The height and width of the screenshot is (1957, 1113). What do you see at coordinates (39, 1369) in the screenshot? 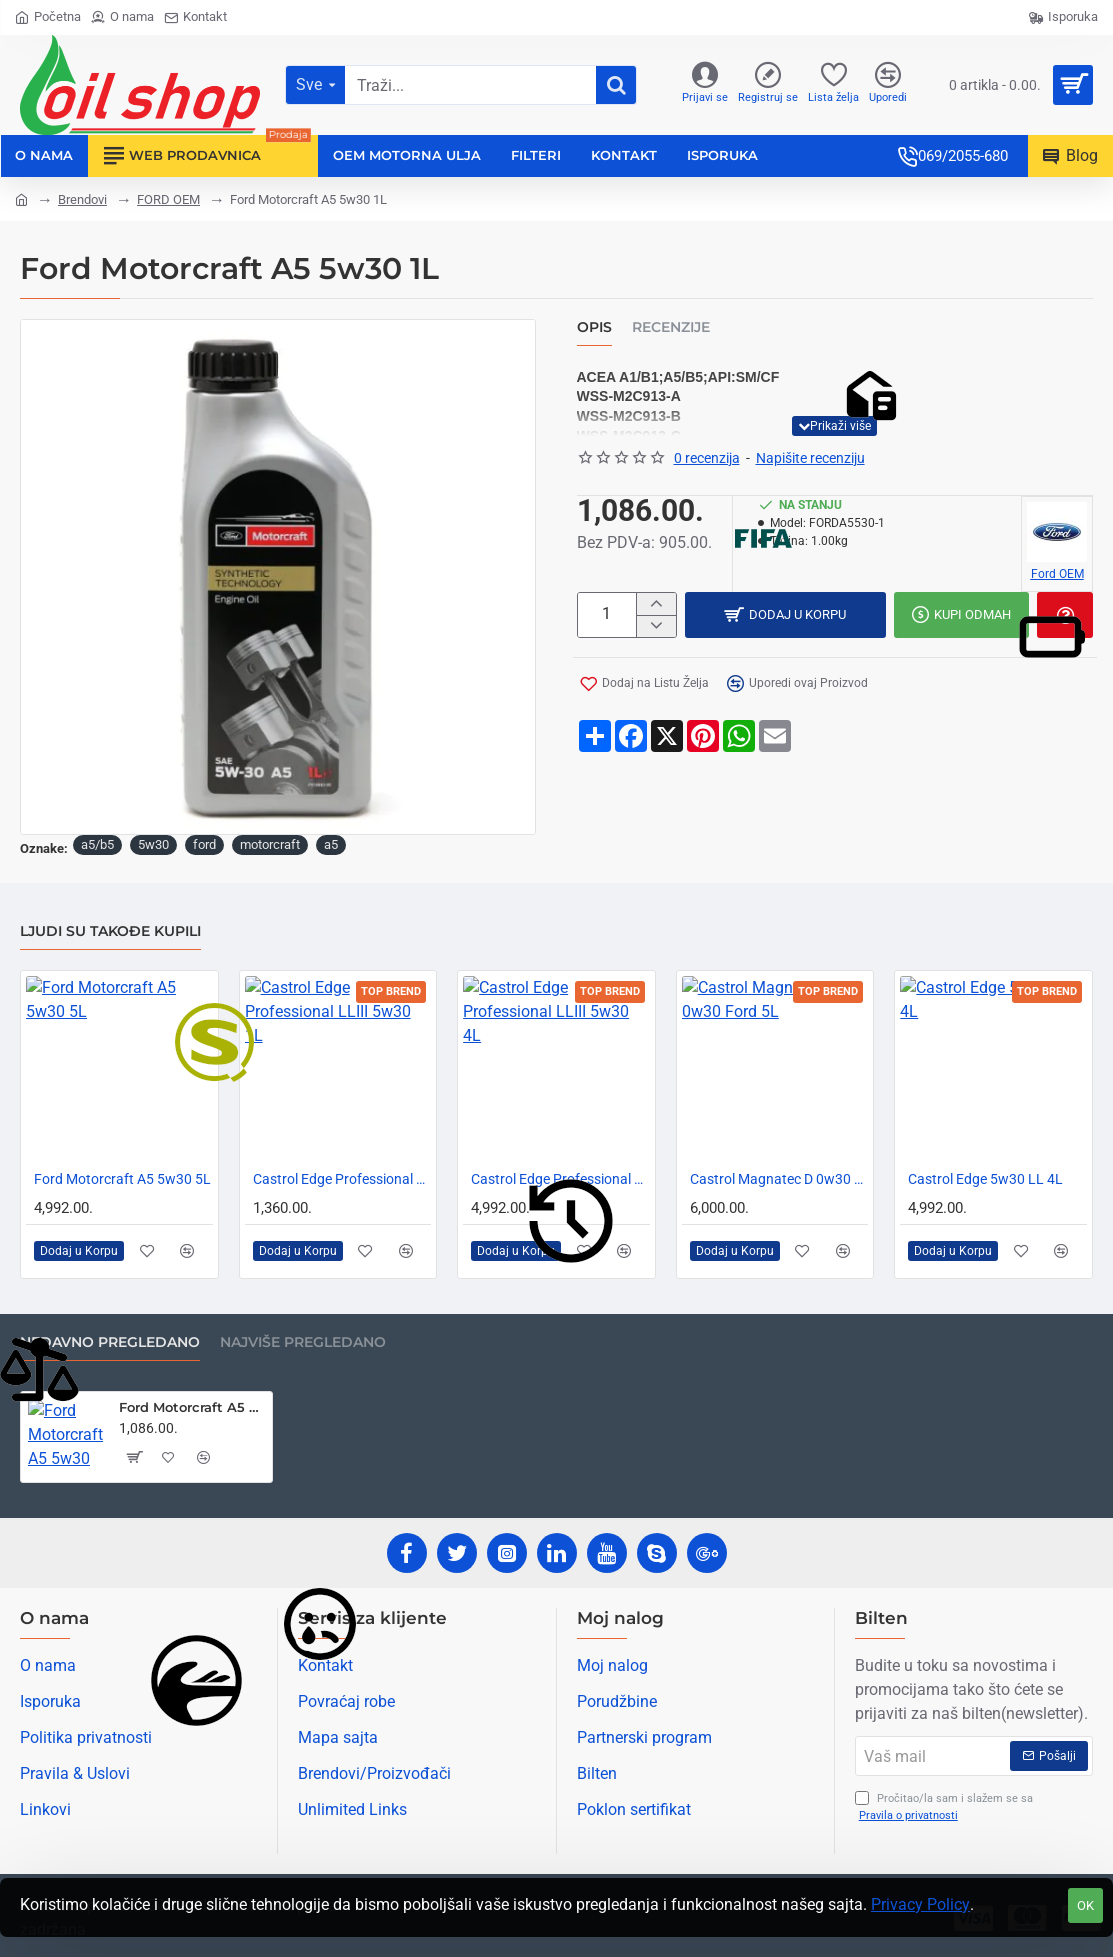
I see `indicates an imbalanced comparison or unequal weight` at bounding box center [39, 1369].